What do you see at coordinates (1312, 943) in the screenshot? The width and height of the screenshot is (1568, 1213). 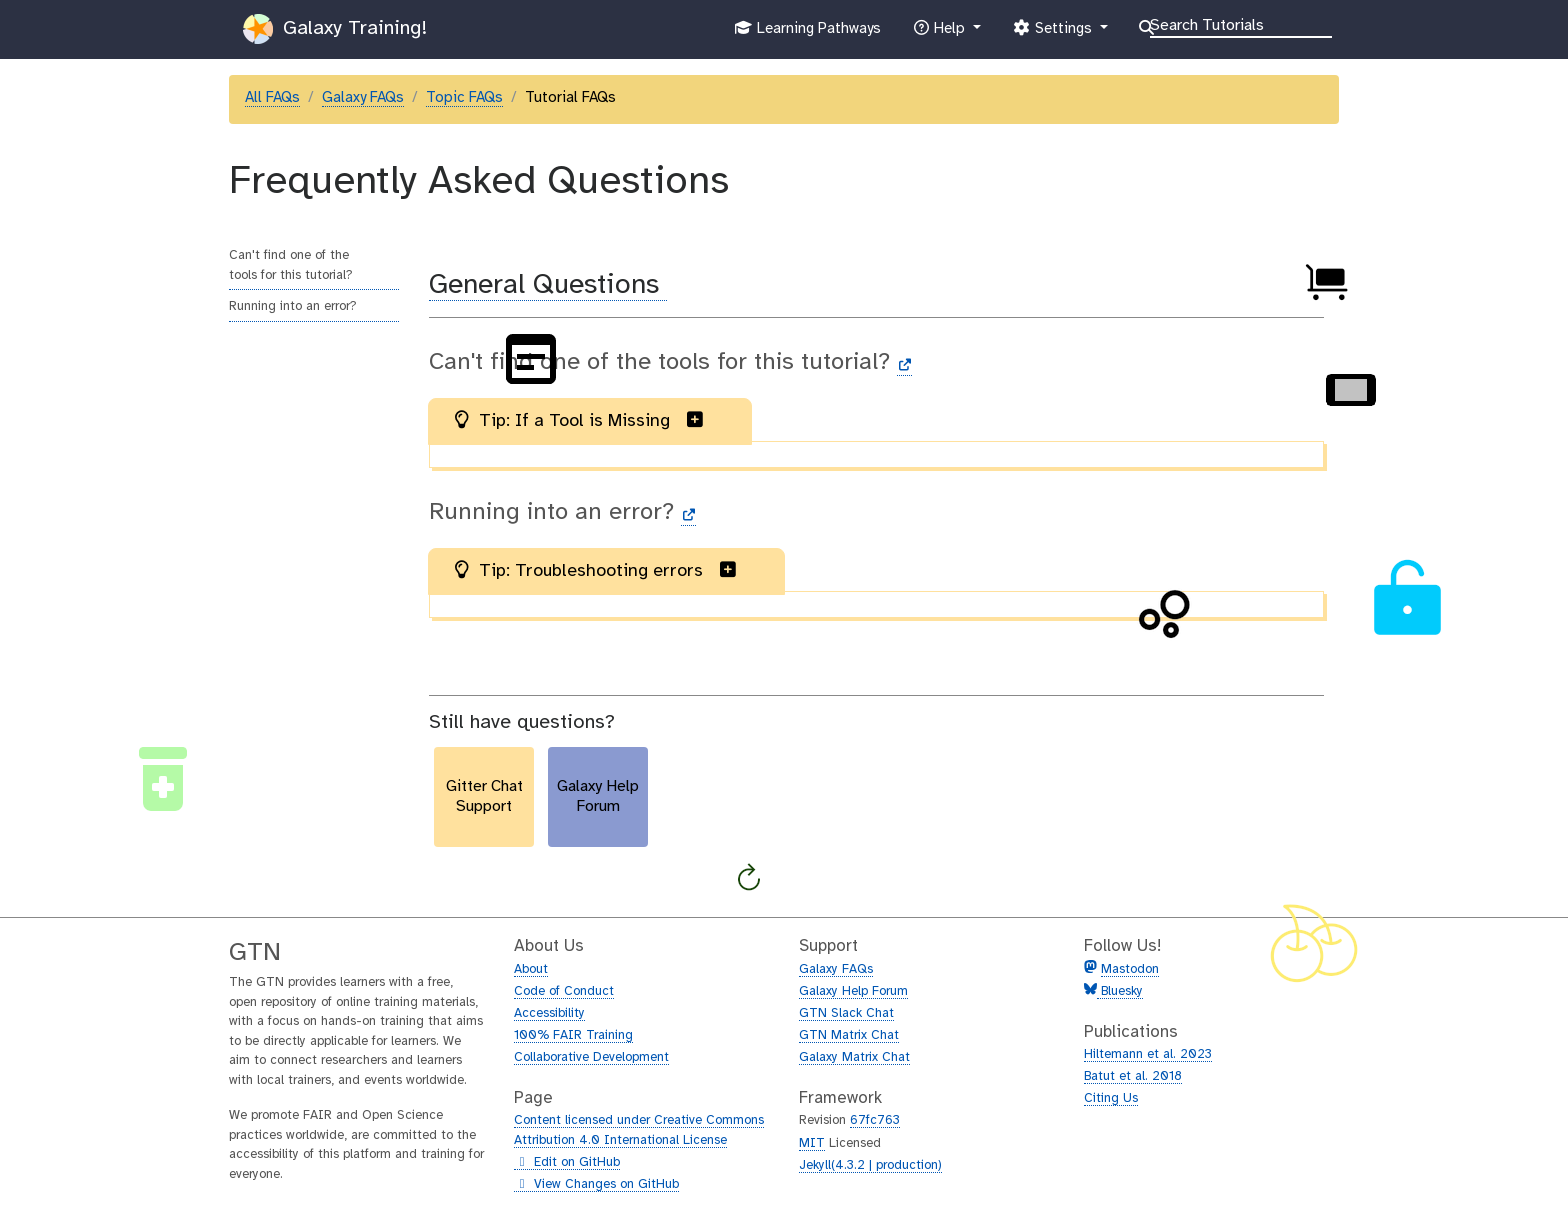 I see `indicates fruit or produce category` at bounding box center [1312, 943].